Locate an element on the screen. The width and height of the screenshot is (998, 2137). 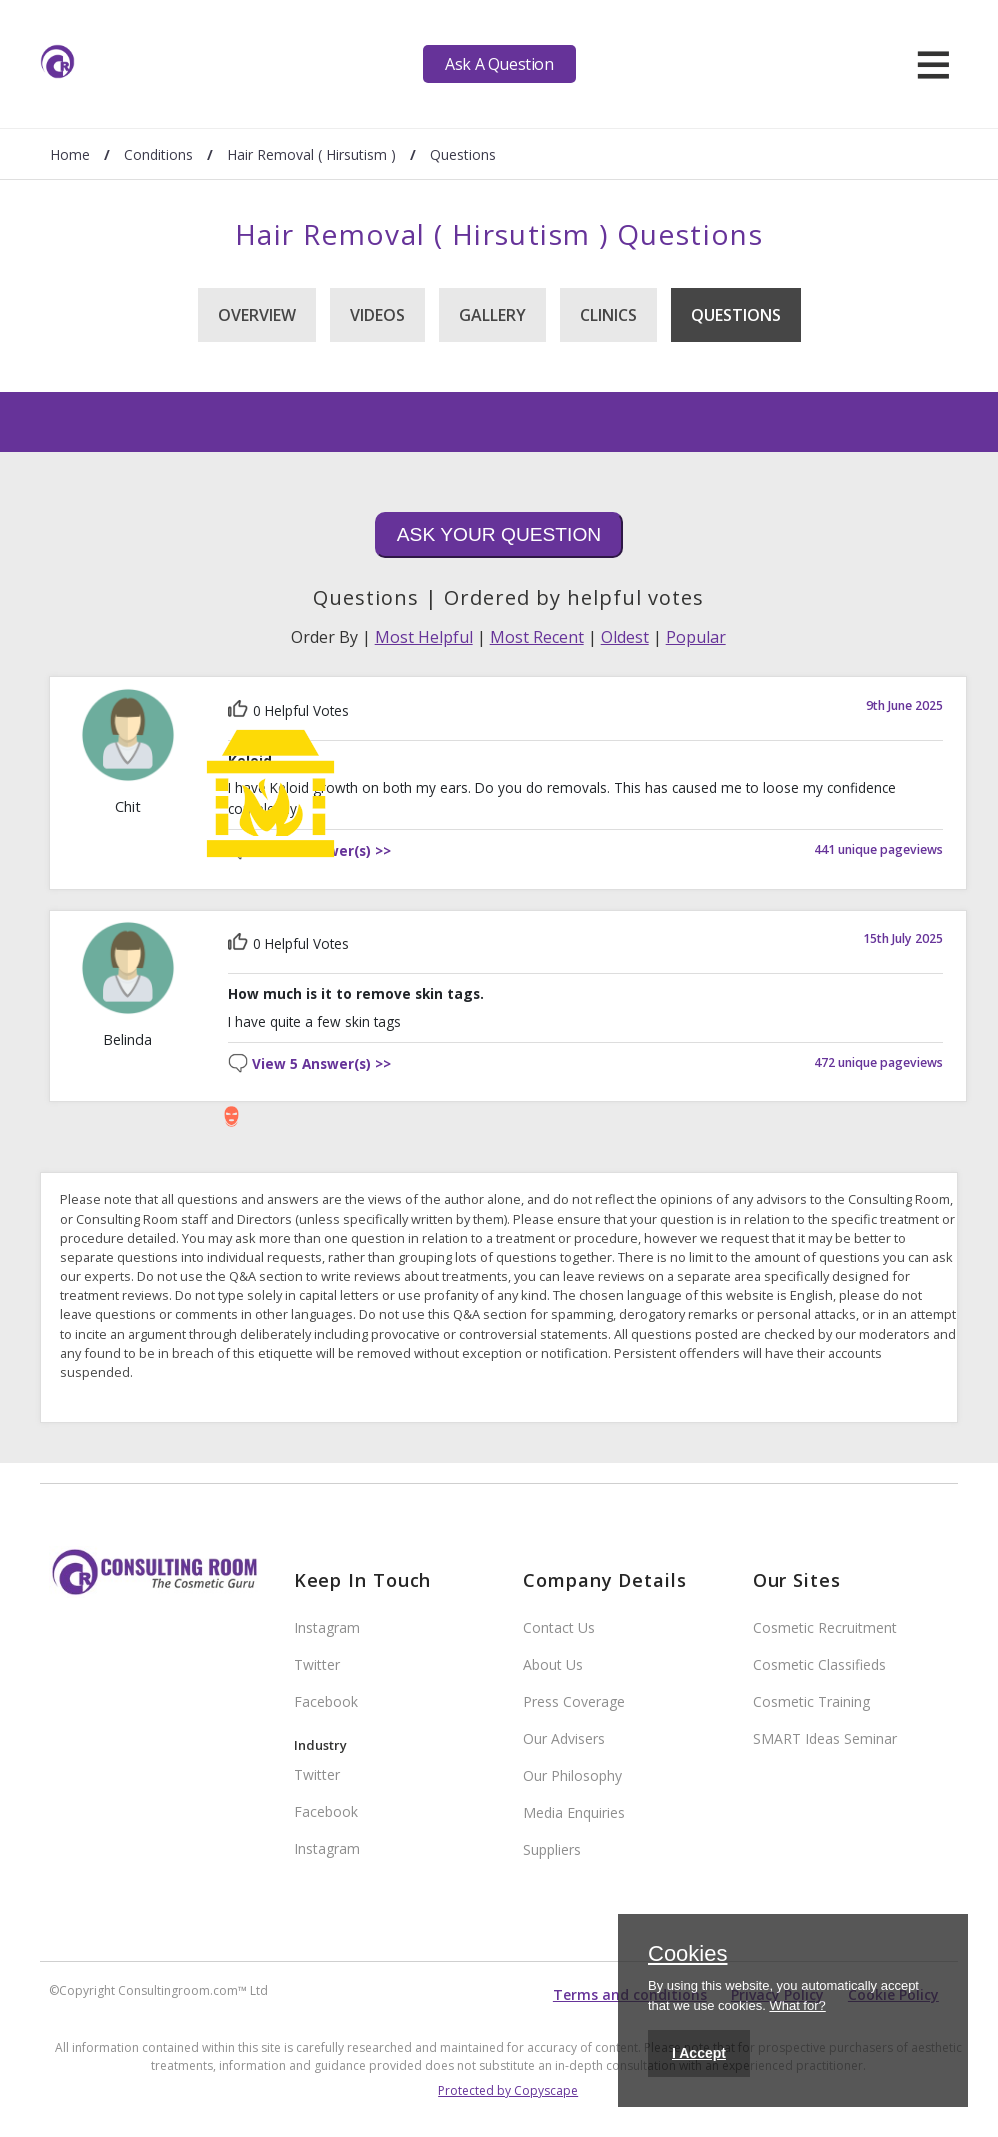
access fireplace or heating controls is located at coordinates (270, 793).